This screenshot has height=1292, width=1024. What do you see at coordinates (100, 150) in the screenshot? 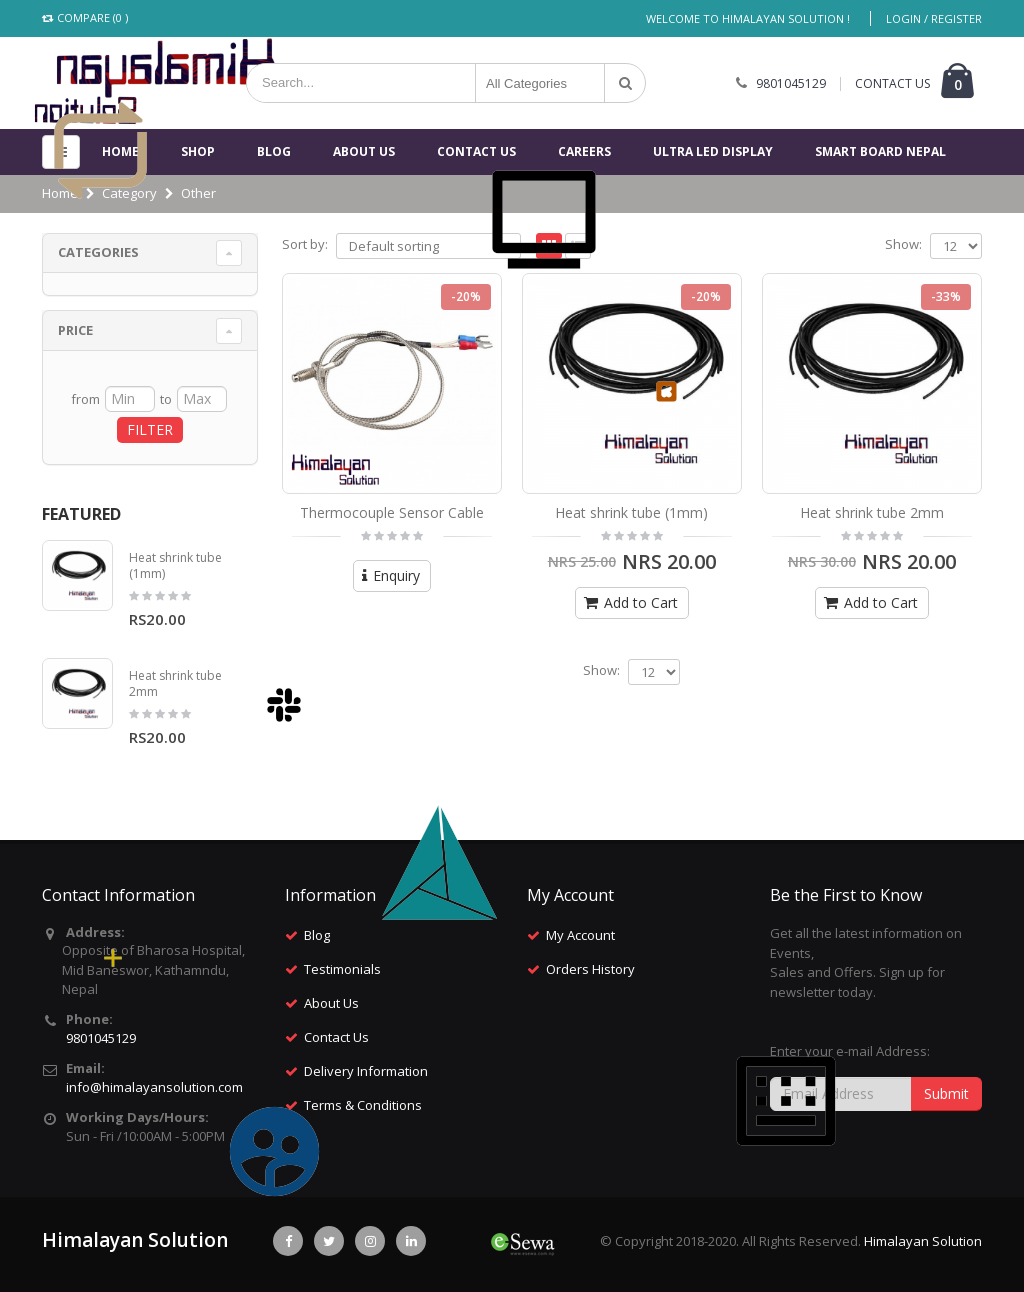
I see `enable repeat or loop playback` at bounding box center [100, 150].